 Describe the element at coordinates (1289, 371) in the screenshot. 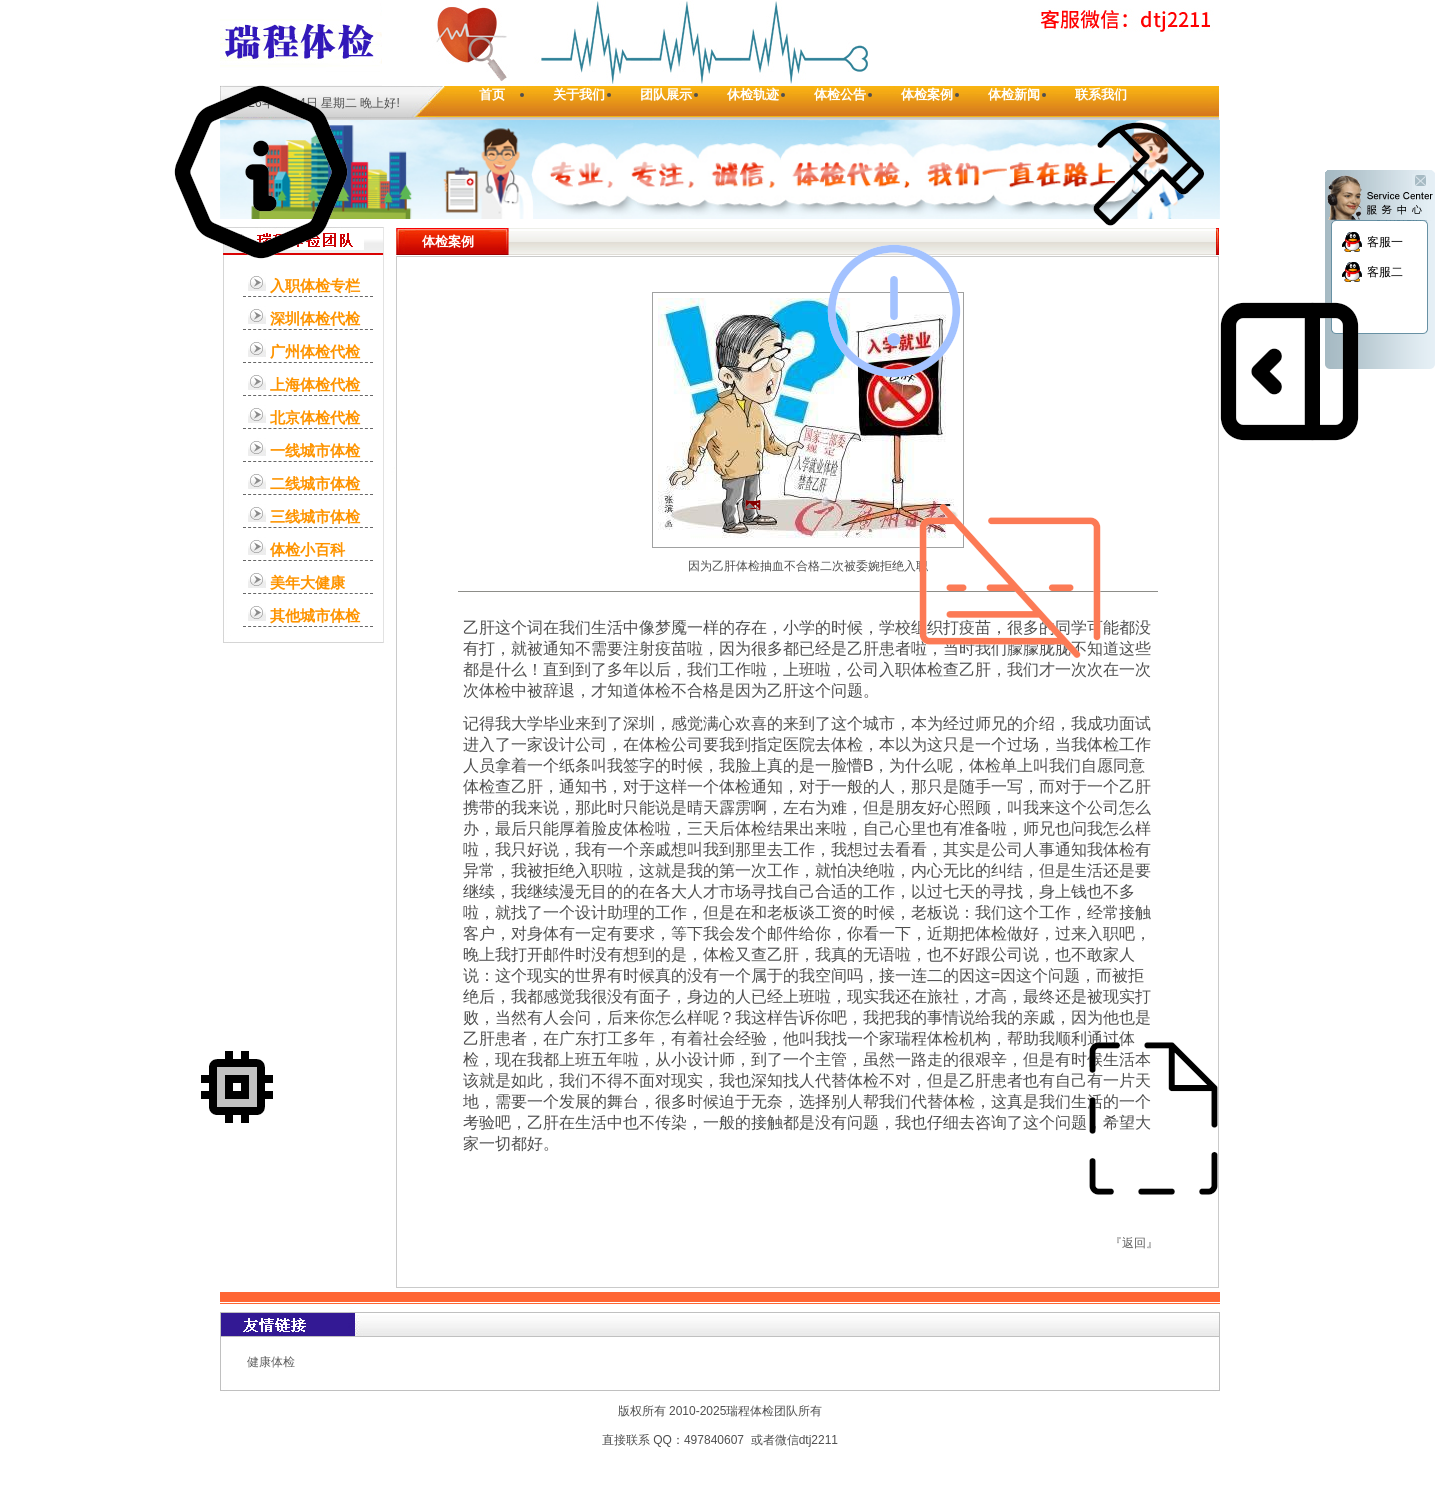

I see `expand the right sidebar panel` at that location.